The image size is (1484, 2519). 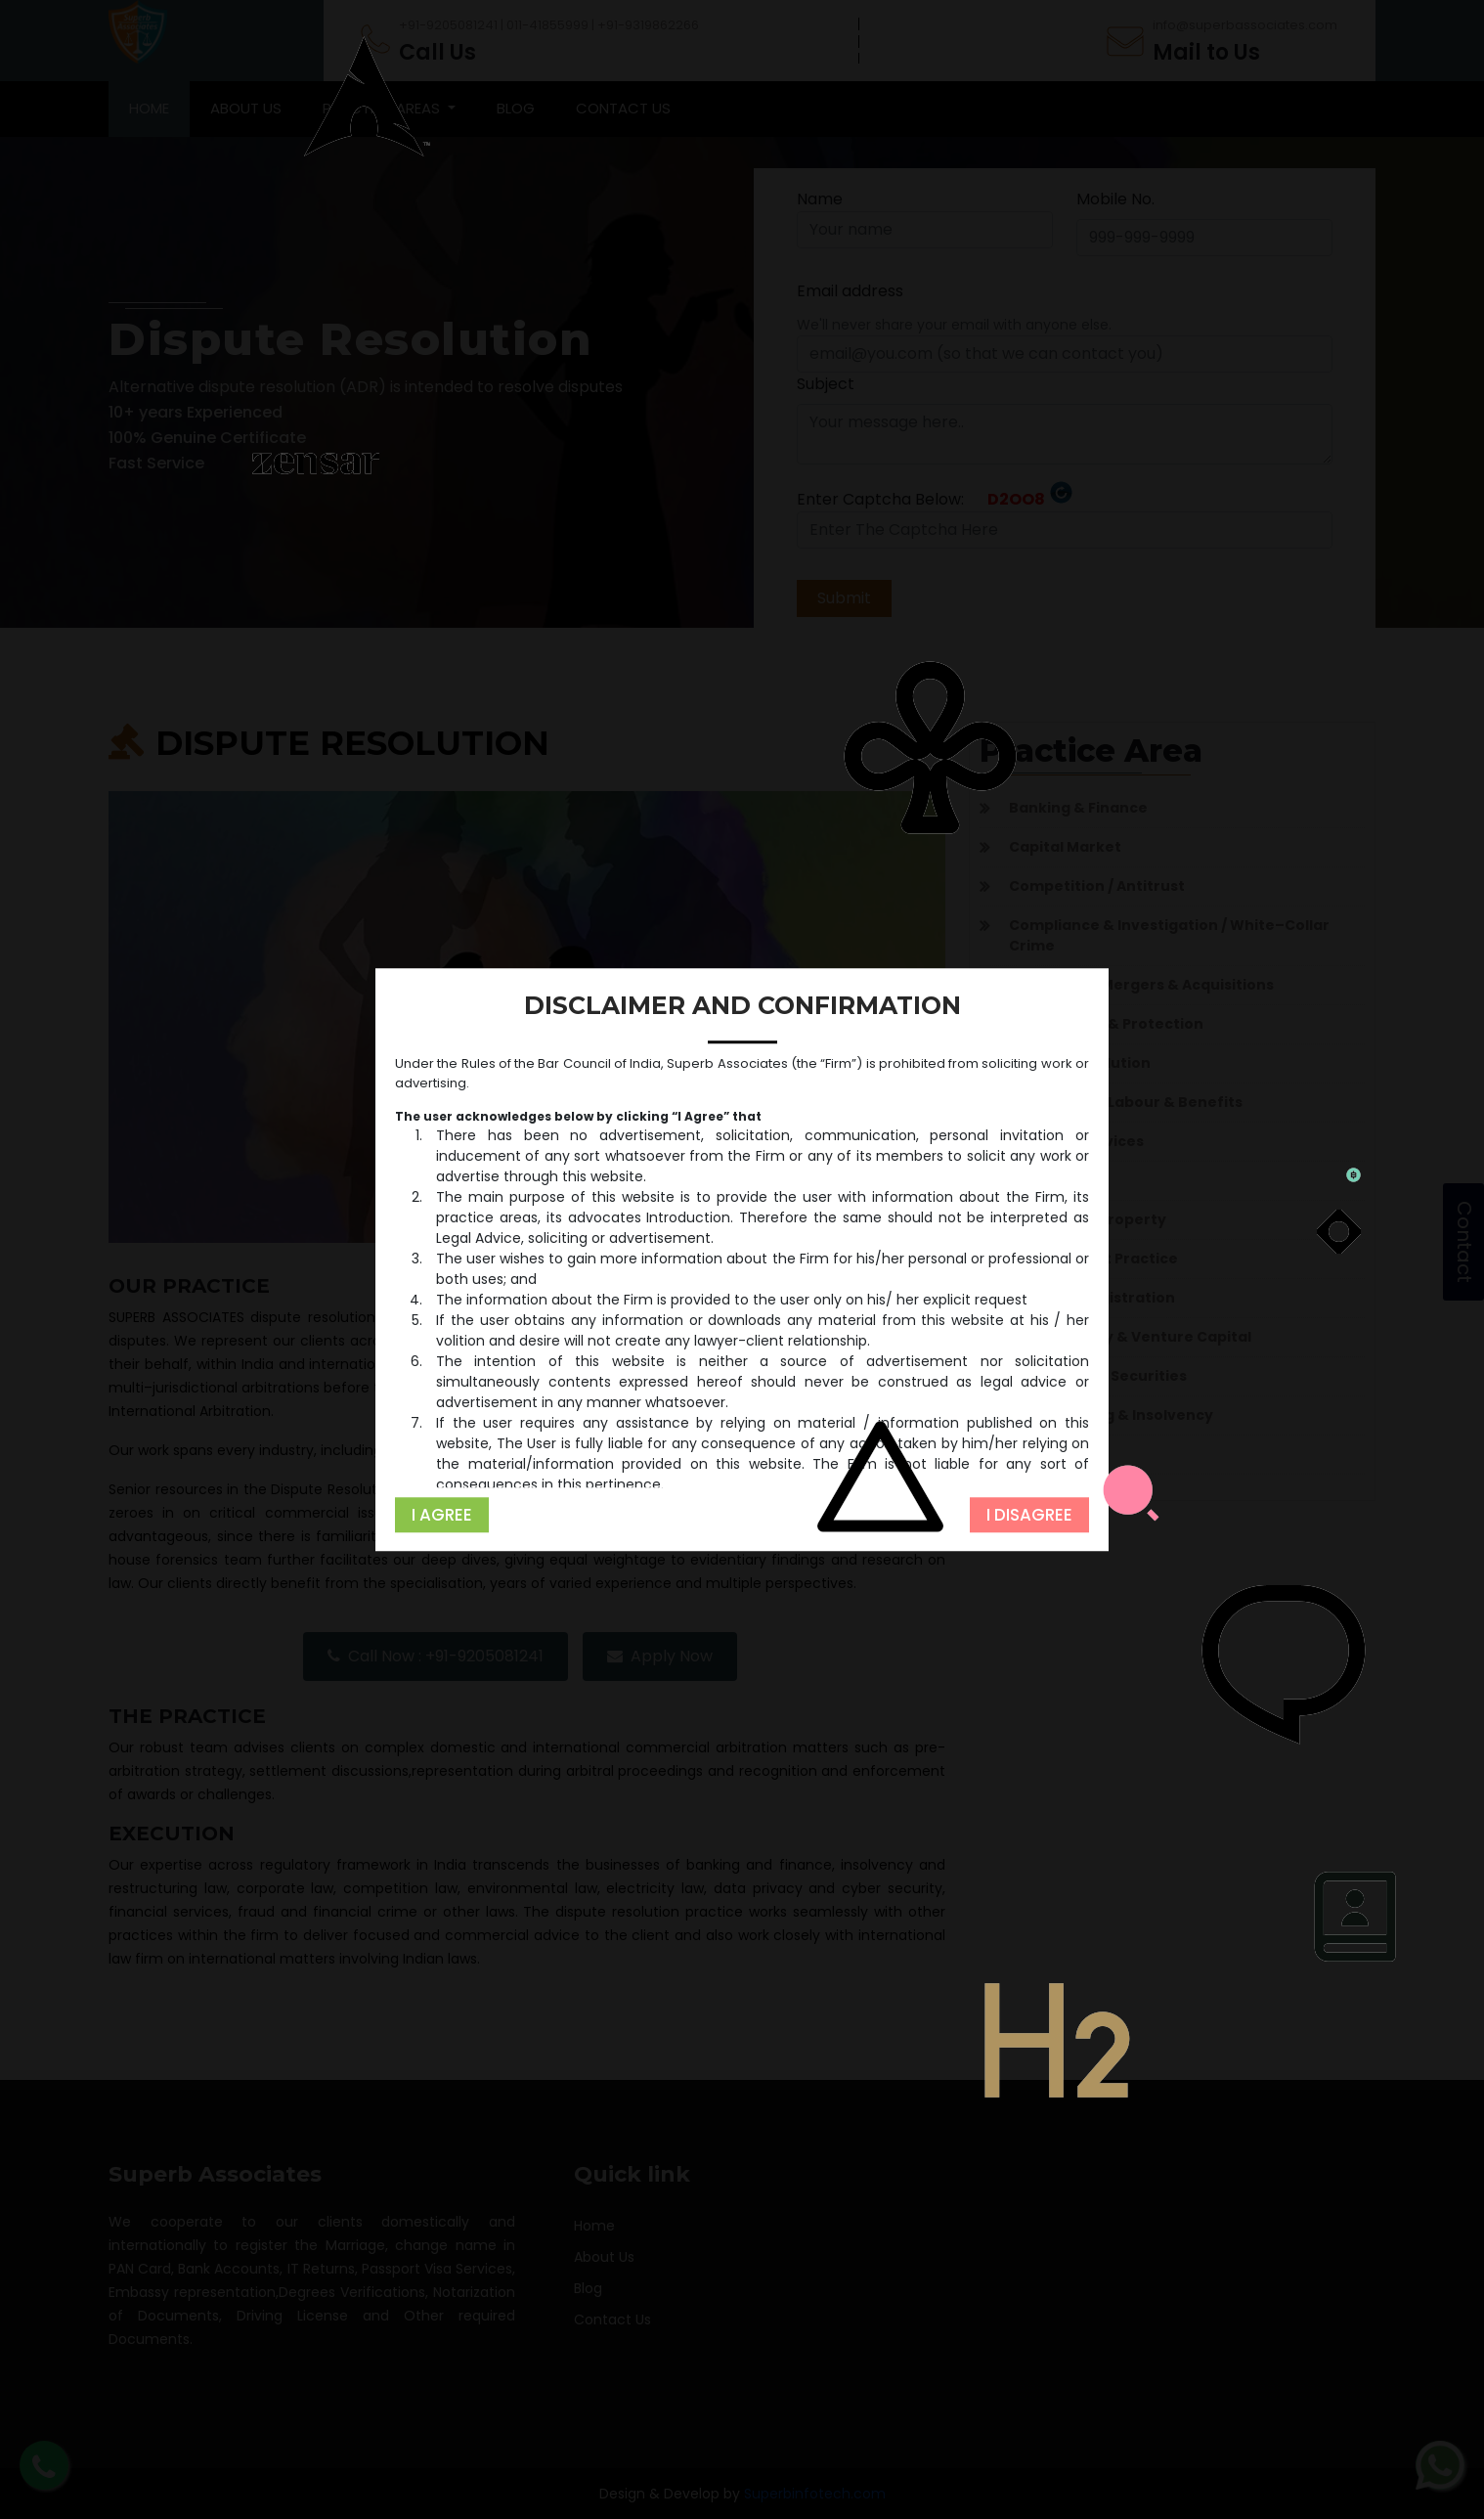 What do you see at coordinates (930, 747) in the screenshot?
I see `represents the clubs suit in a card or poker game` at bounding box center [930, 747].